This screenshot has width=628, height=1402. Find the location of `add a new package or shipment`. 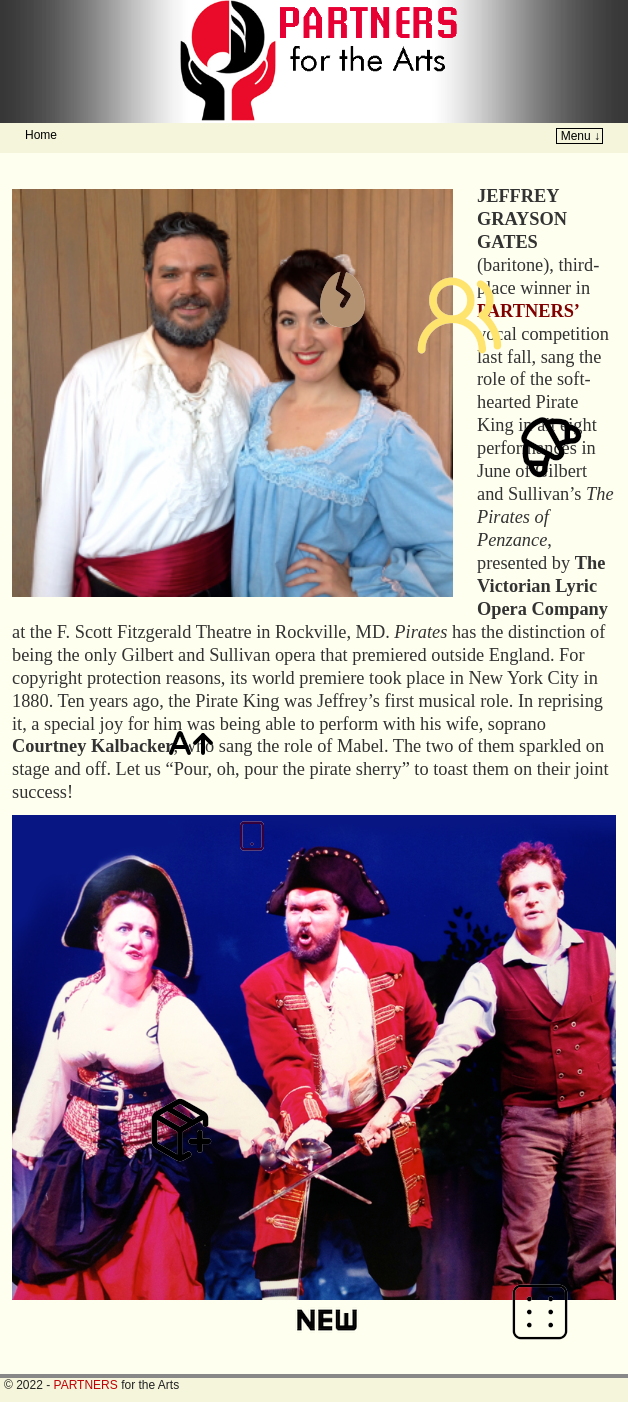

add a new package or shipment is located at coordinates (180, 1130).